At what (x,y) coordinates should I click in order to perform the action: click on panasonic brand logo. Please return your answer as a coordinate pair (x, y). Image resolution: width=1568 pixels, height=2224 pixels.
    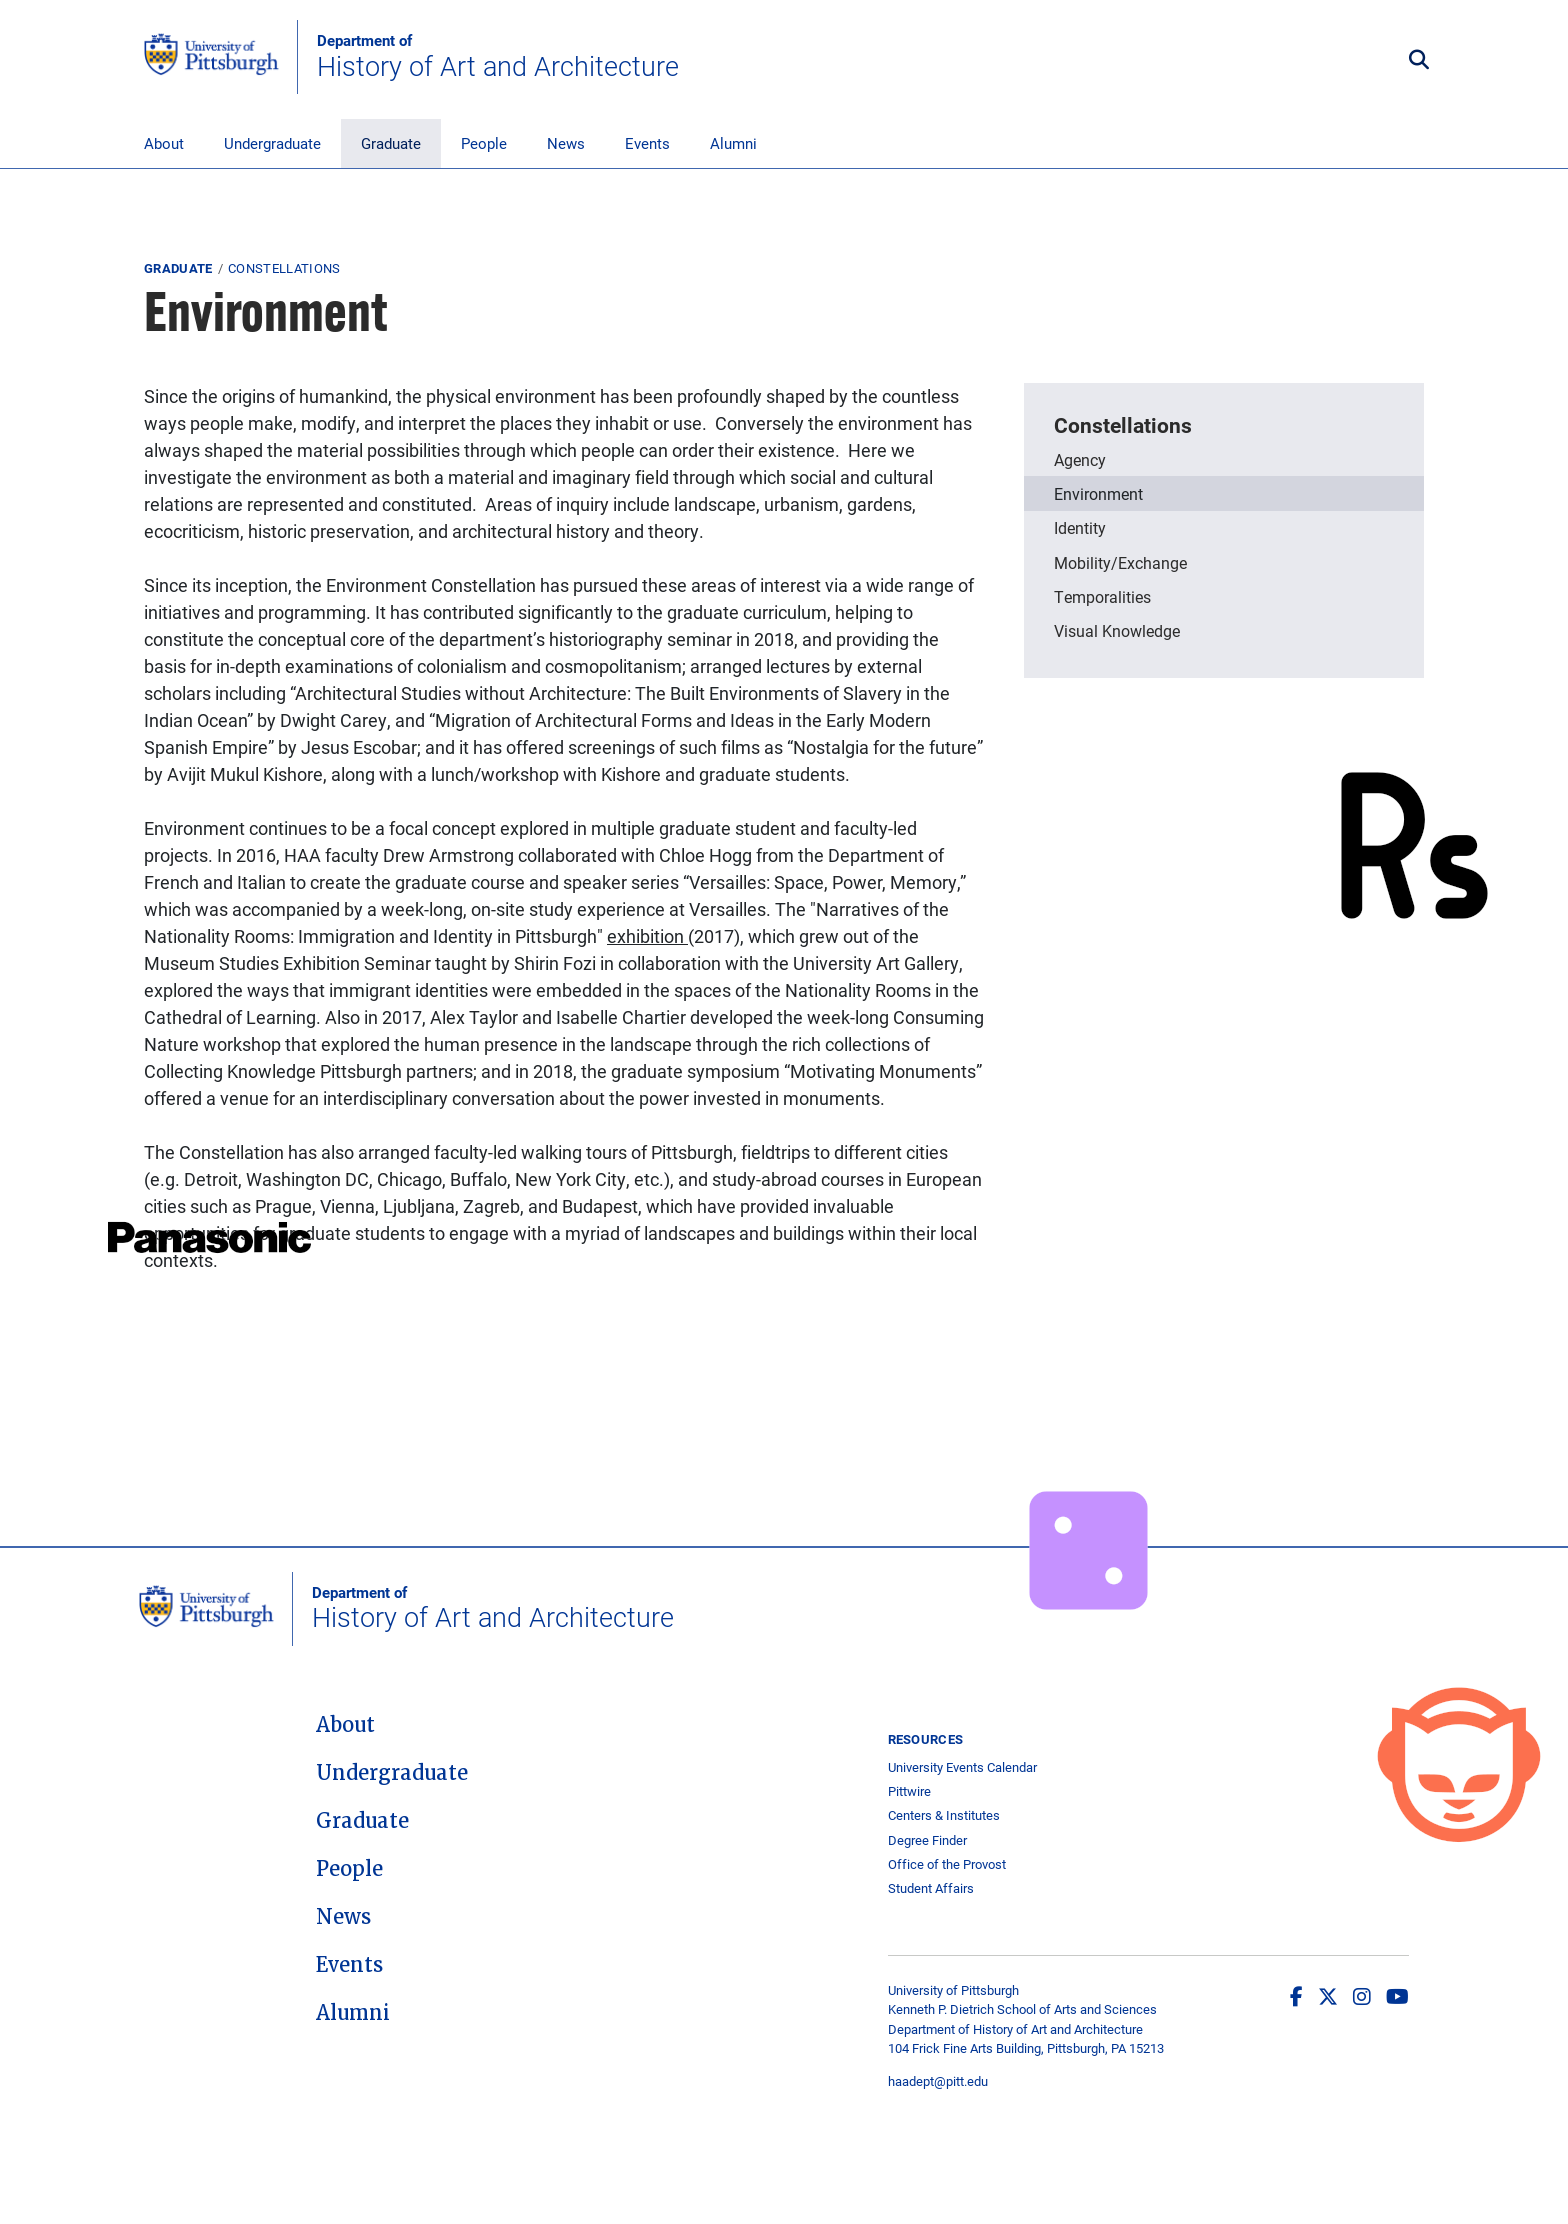
    Looking at the image, I should click on (209, 1237).